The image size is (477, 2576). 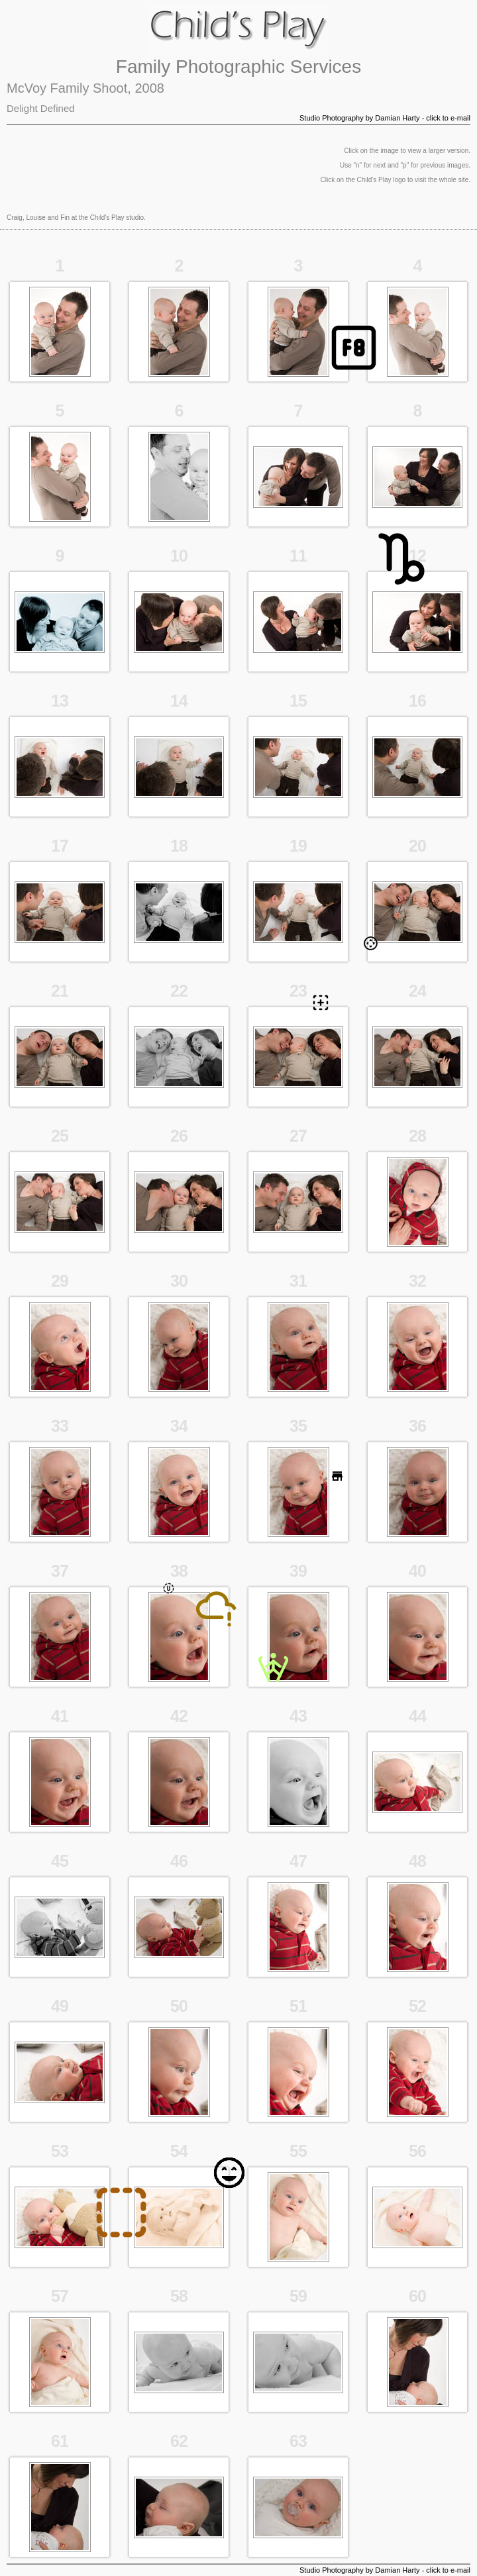 I want to click on rate your experience as very satisfied, so click(x=229, y=2173).